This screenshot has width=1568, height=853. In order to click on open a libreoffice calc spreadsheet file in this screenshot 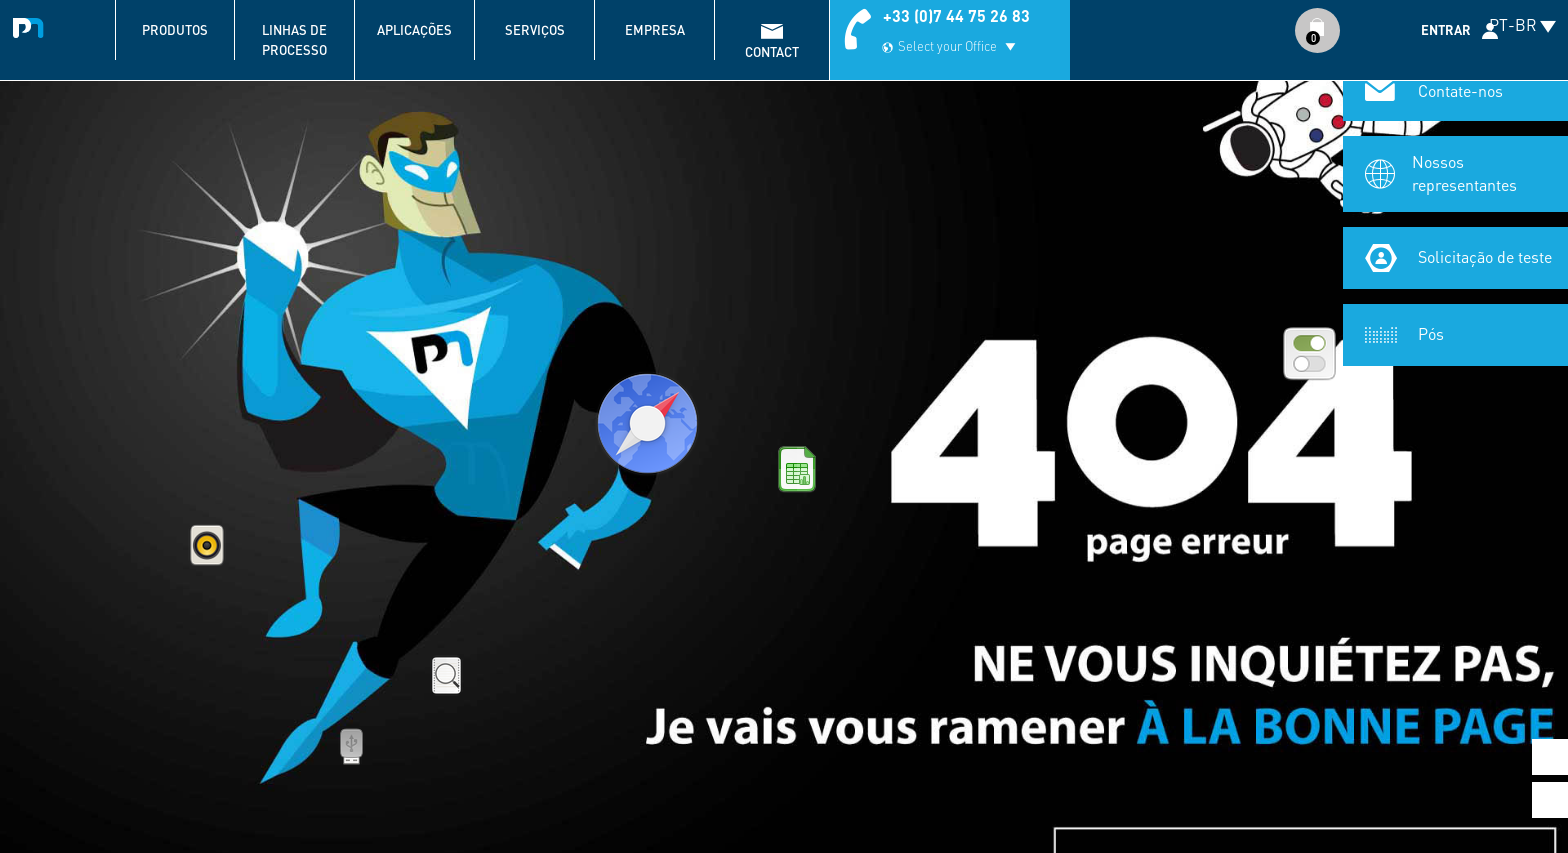, I will do `click(797, 469)`.